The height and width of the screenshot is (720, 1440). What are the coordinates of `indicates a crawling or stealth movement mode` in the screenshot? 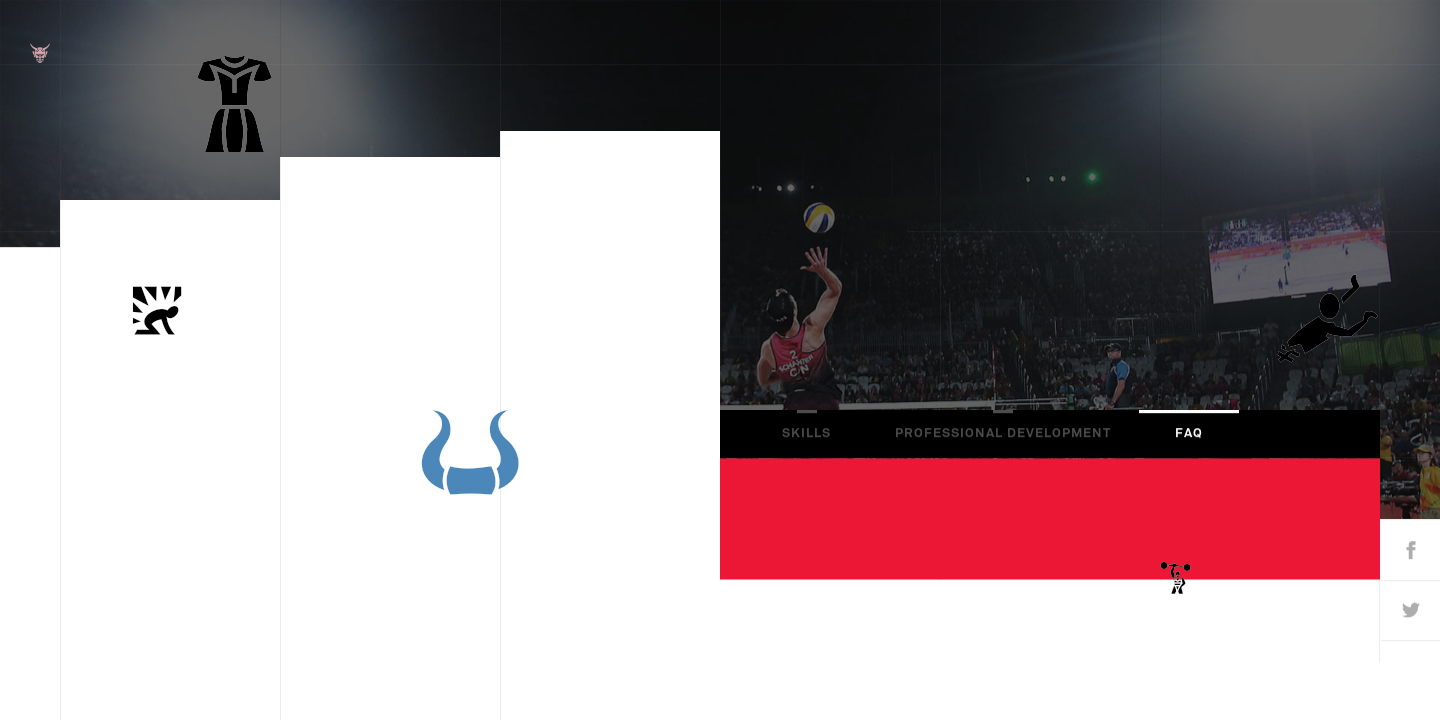 It's located at (1327, 318).